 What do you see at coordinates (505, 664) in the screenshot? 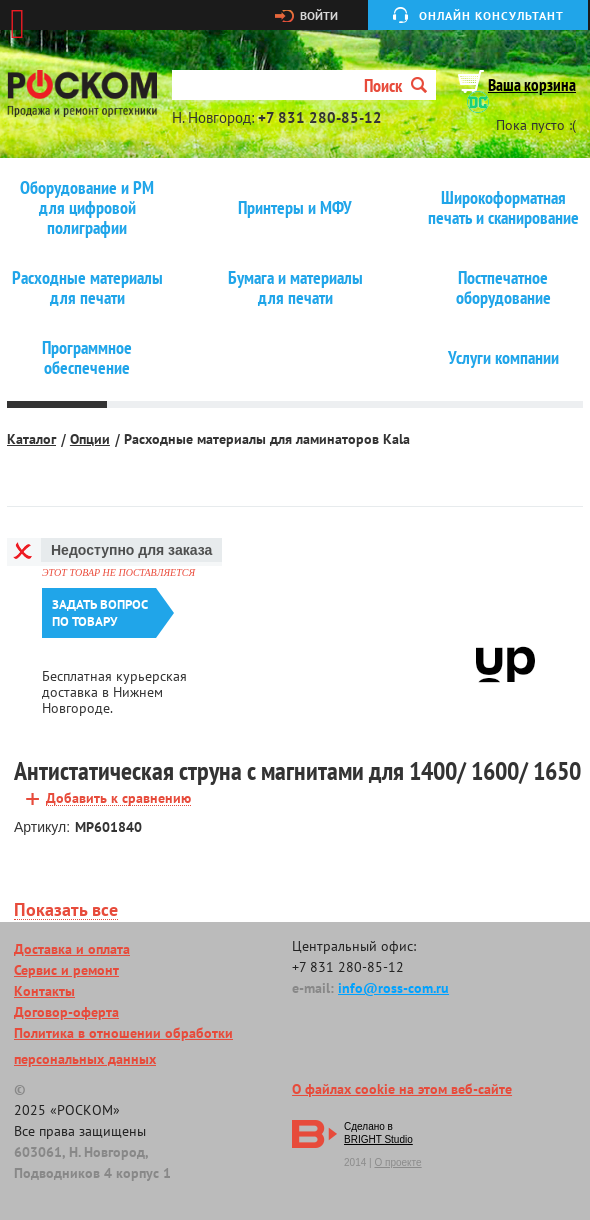
I see `visit the Uplabs design resources website` at bounding box center [505, 664].